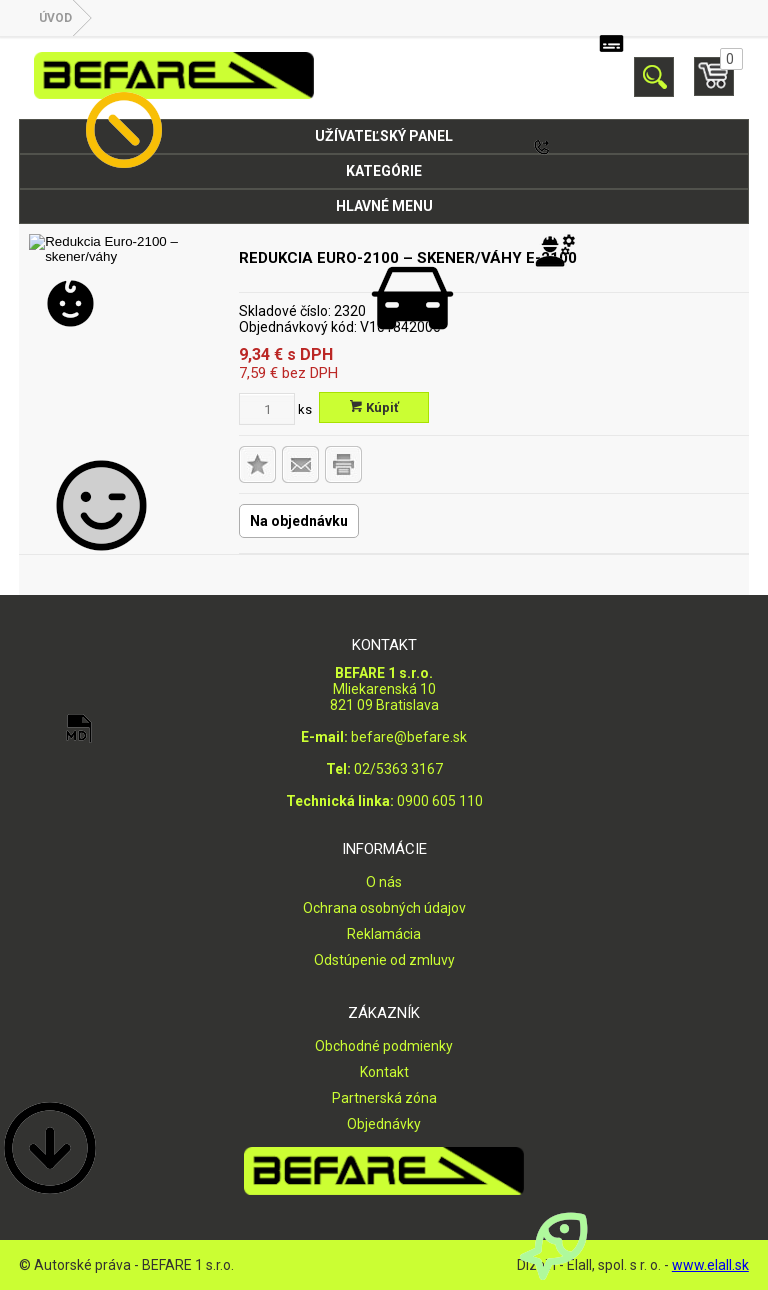 The height and width of the screenshot is (1290, 768). I want to click on access baby or child-related features, so click(70, 303).